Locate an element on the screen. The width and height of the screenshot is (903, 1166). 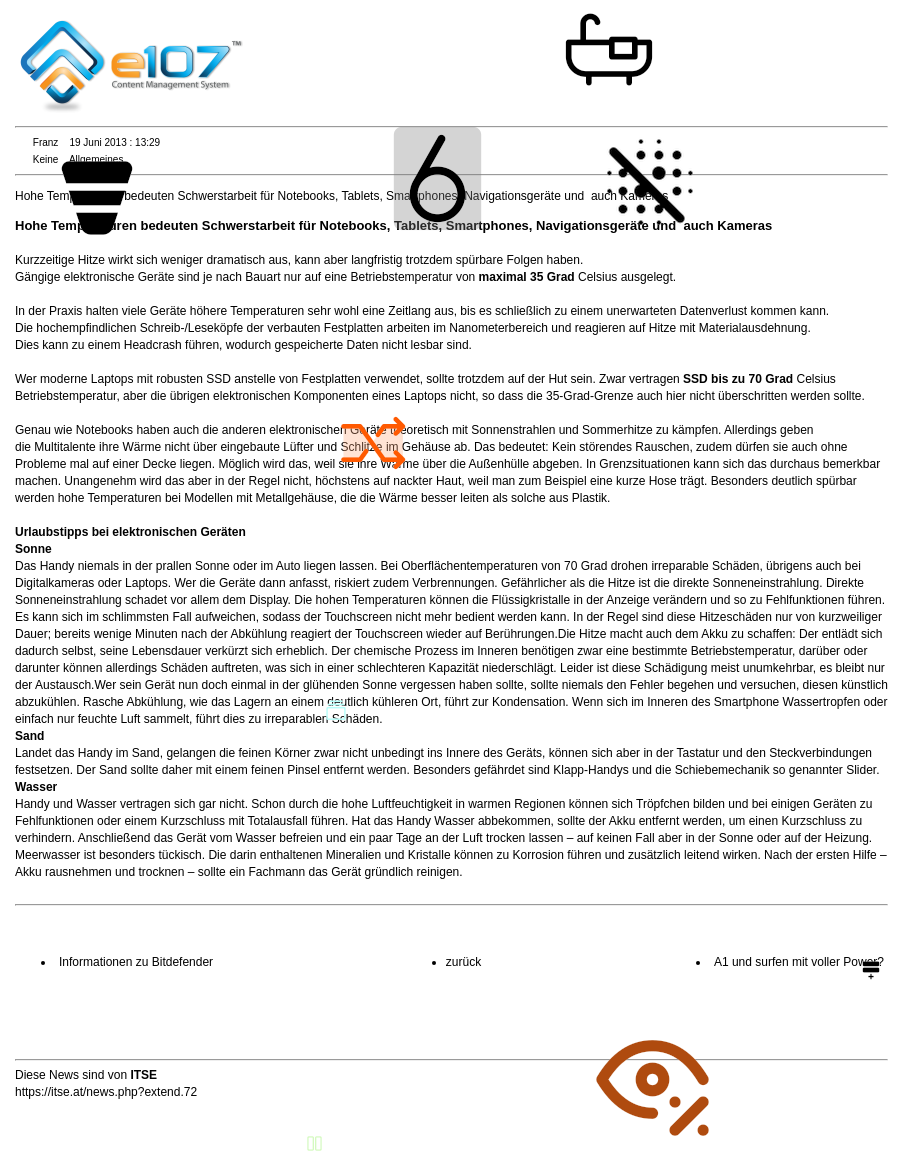
indicates bathroom amenities available is located at coordinates (609, 51).